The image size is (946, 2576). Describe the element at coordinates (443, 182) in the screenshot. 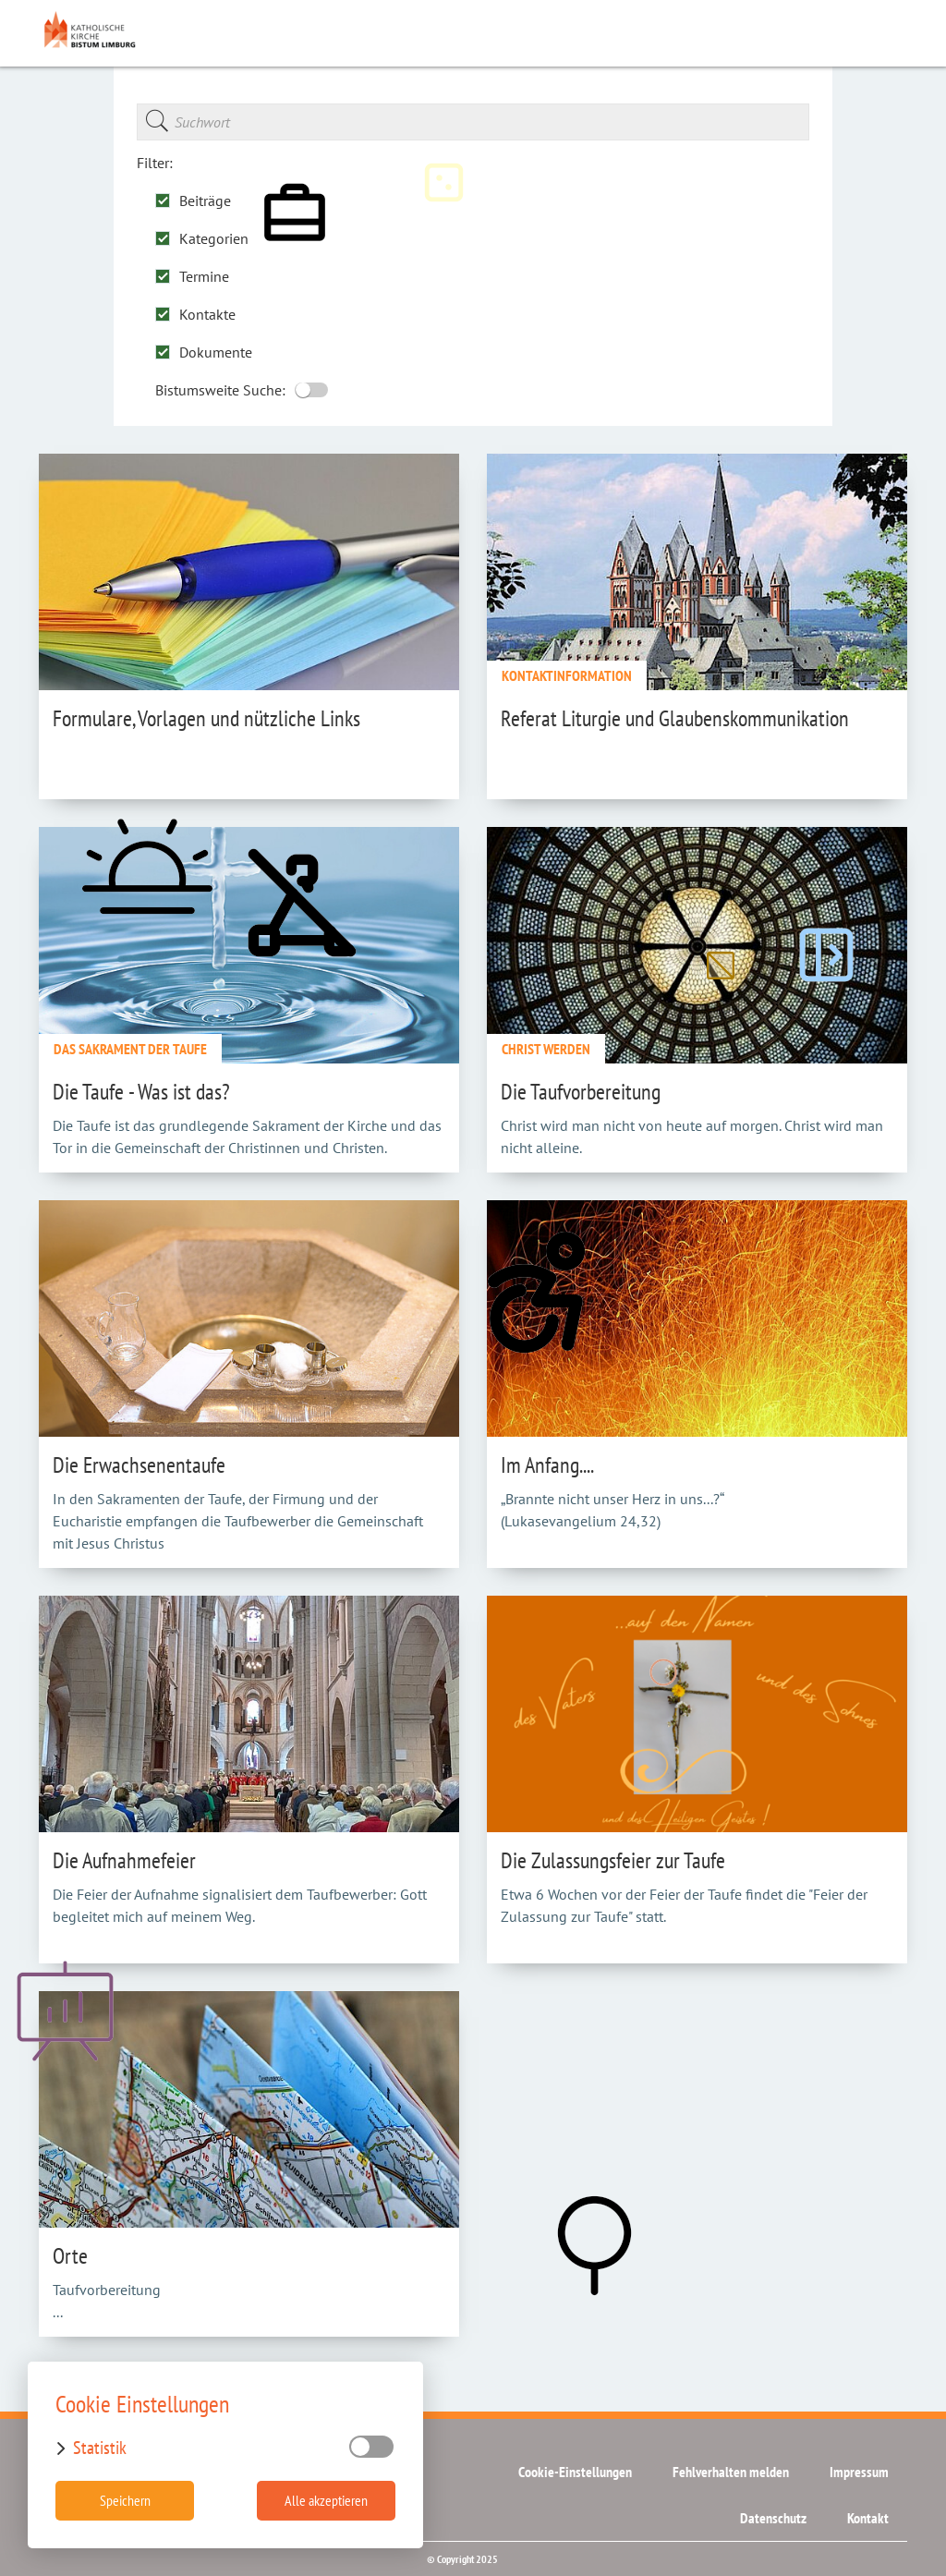

I see `roll dice or generate random number` at that location.